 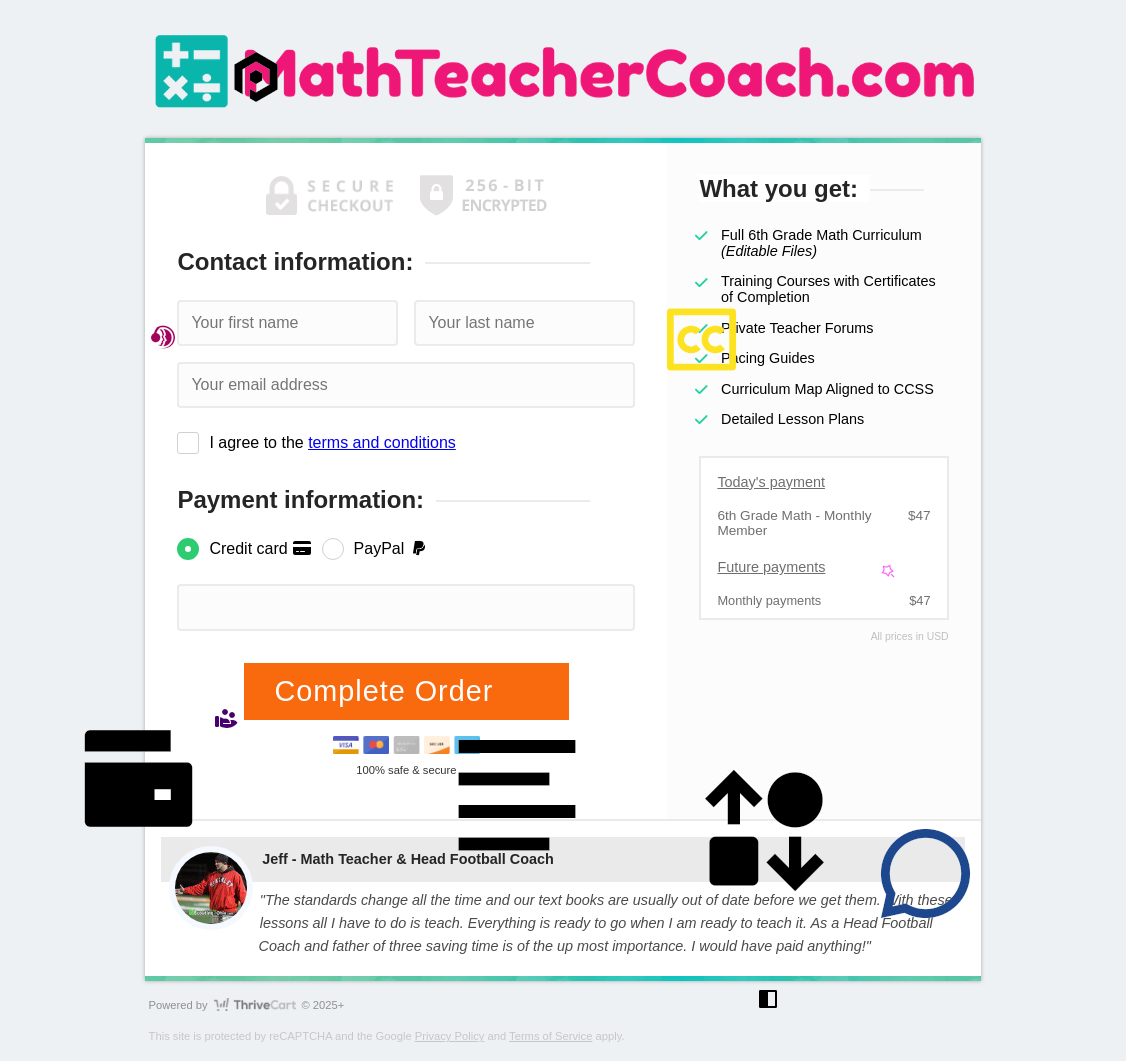 I want to click on enable closed captions for video content, so click(x=701, y=339).